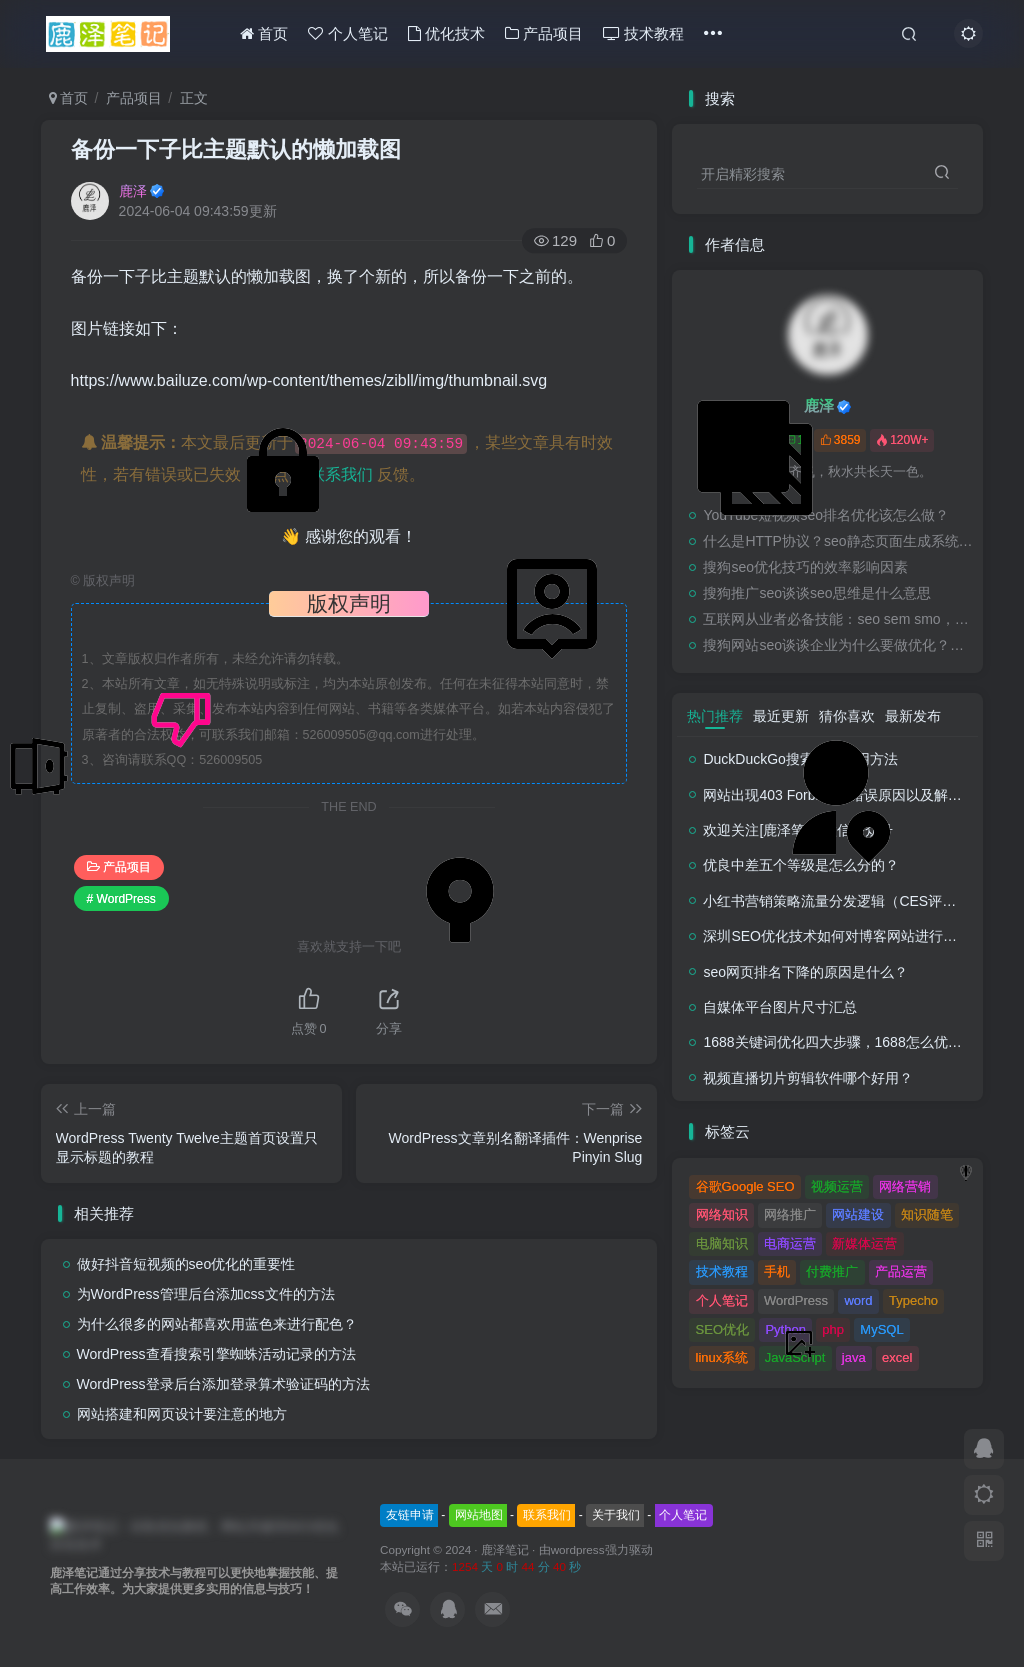 The image size is (1024, 1667). Describe the element at coordinates (966, 1173) in the screenshot. I see `open CorelDRAW application` at that location.